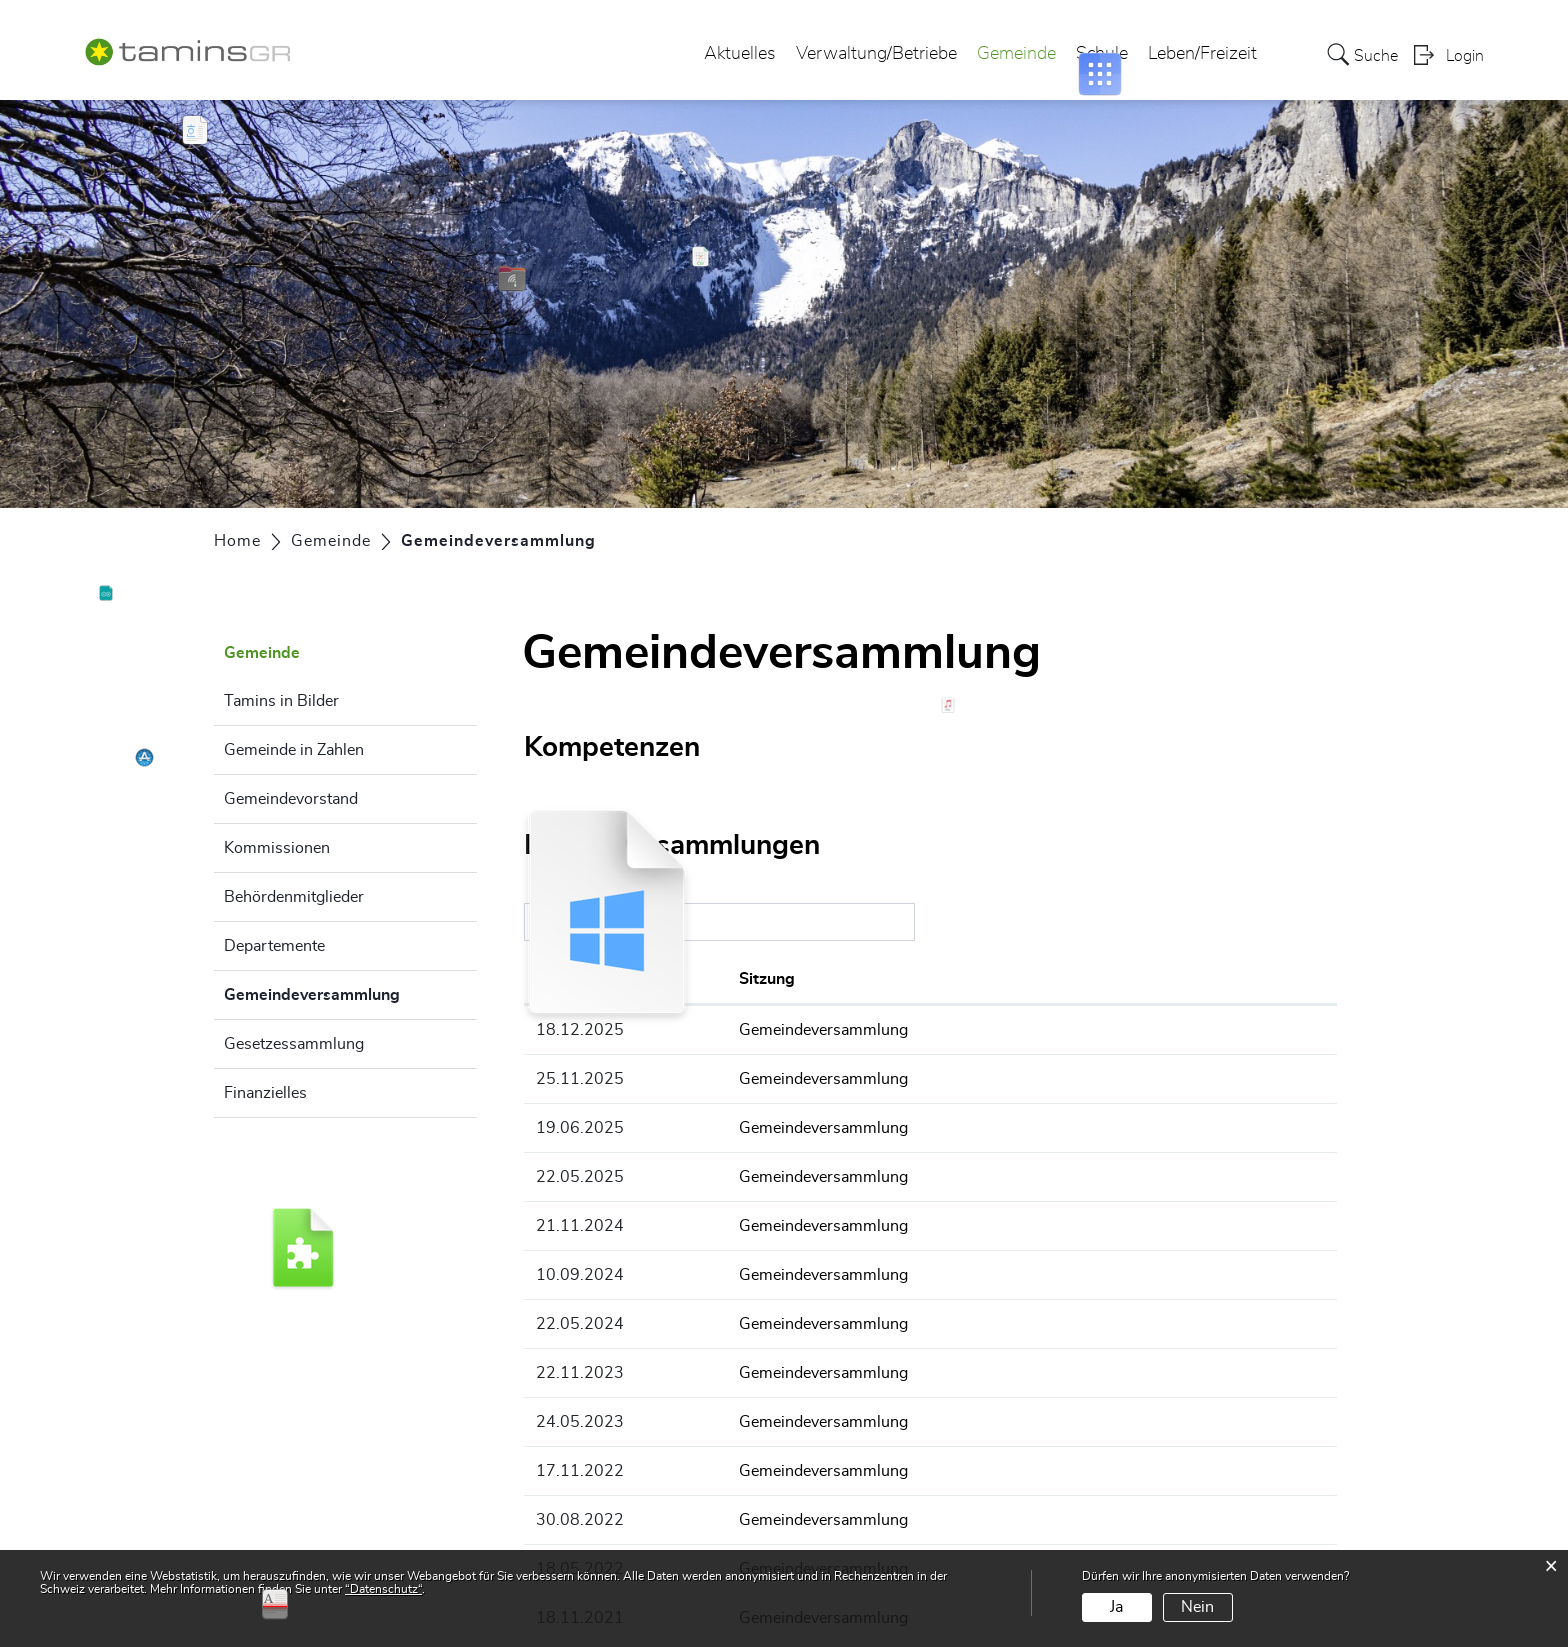  I want to click on open a CSV spreadsheet file, so click(700, 256).